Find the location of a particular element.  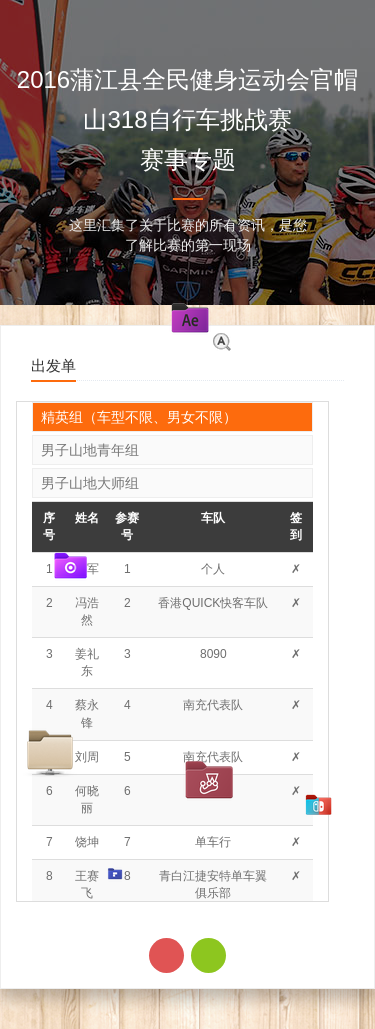

folder containing nintendo switch games or related files is located at coordinates (318, 805).